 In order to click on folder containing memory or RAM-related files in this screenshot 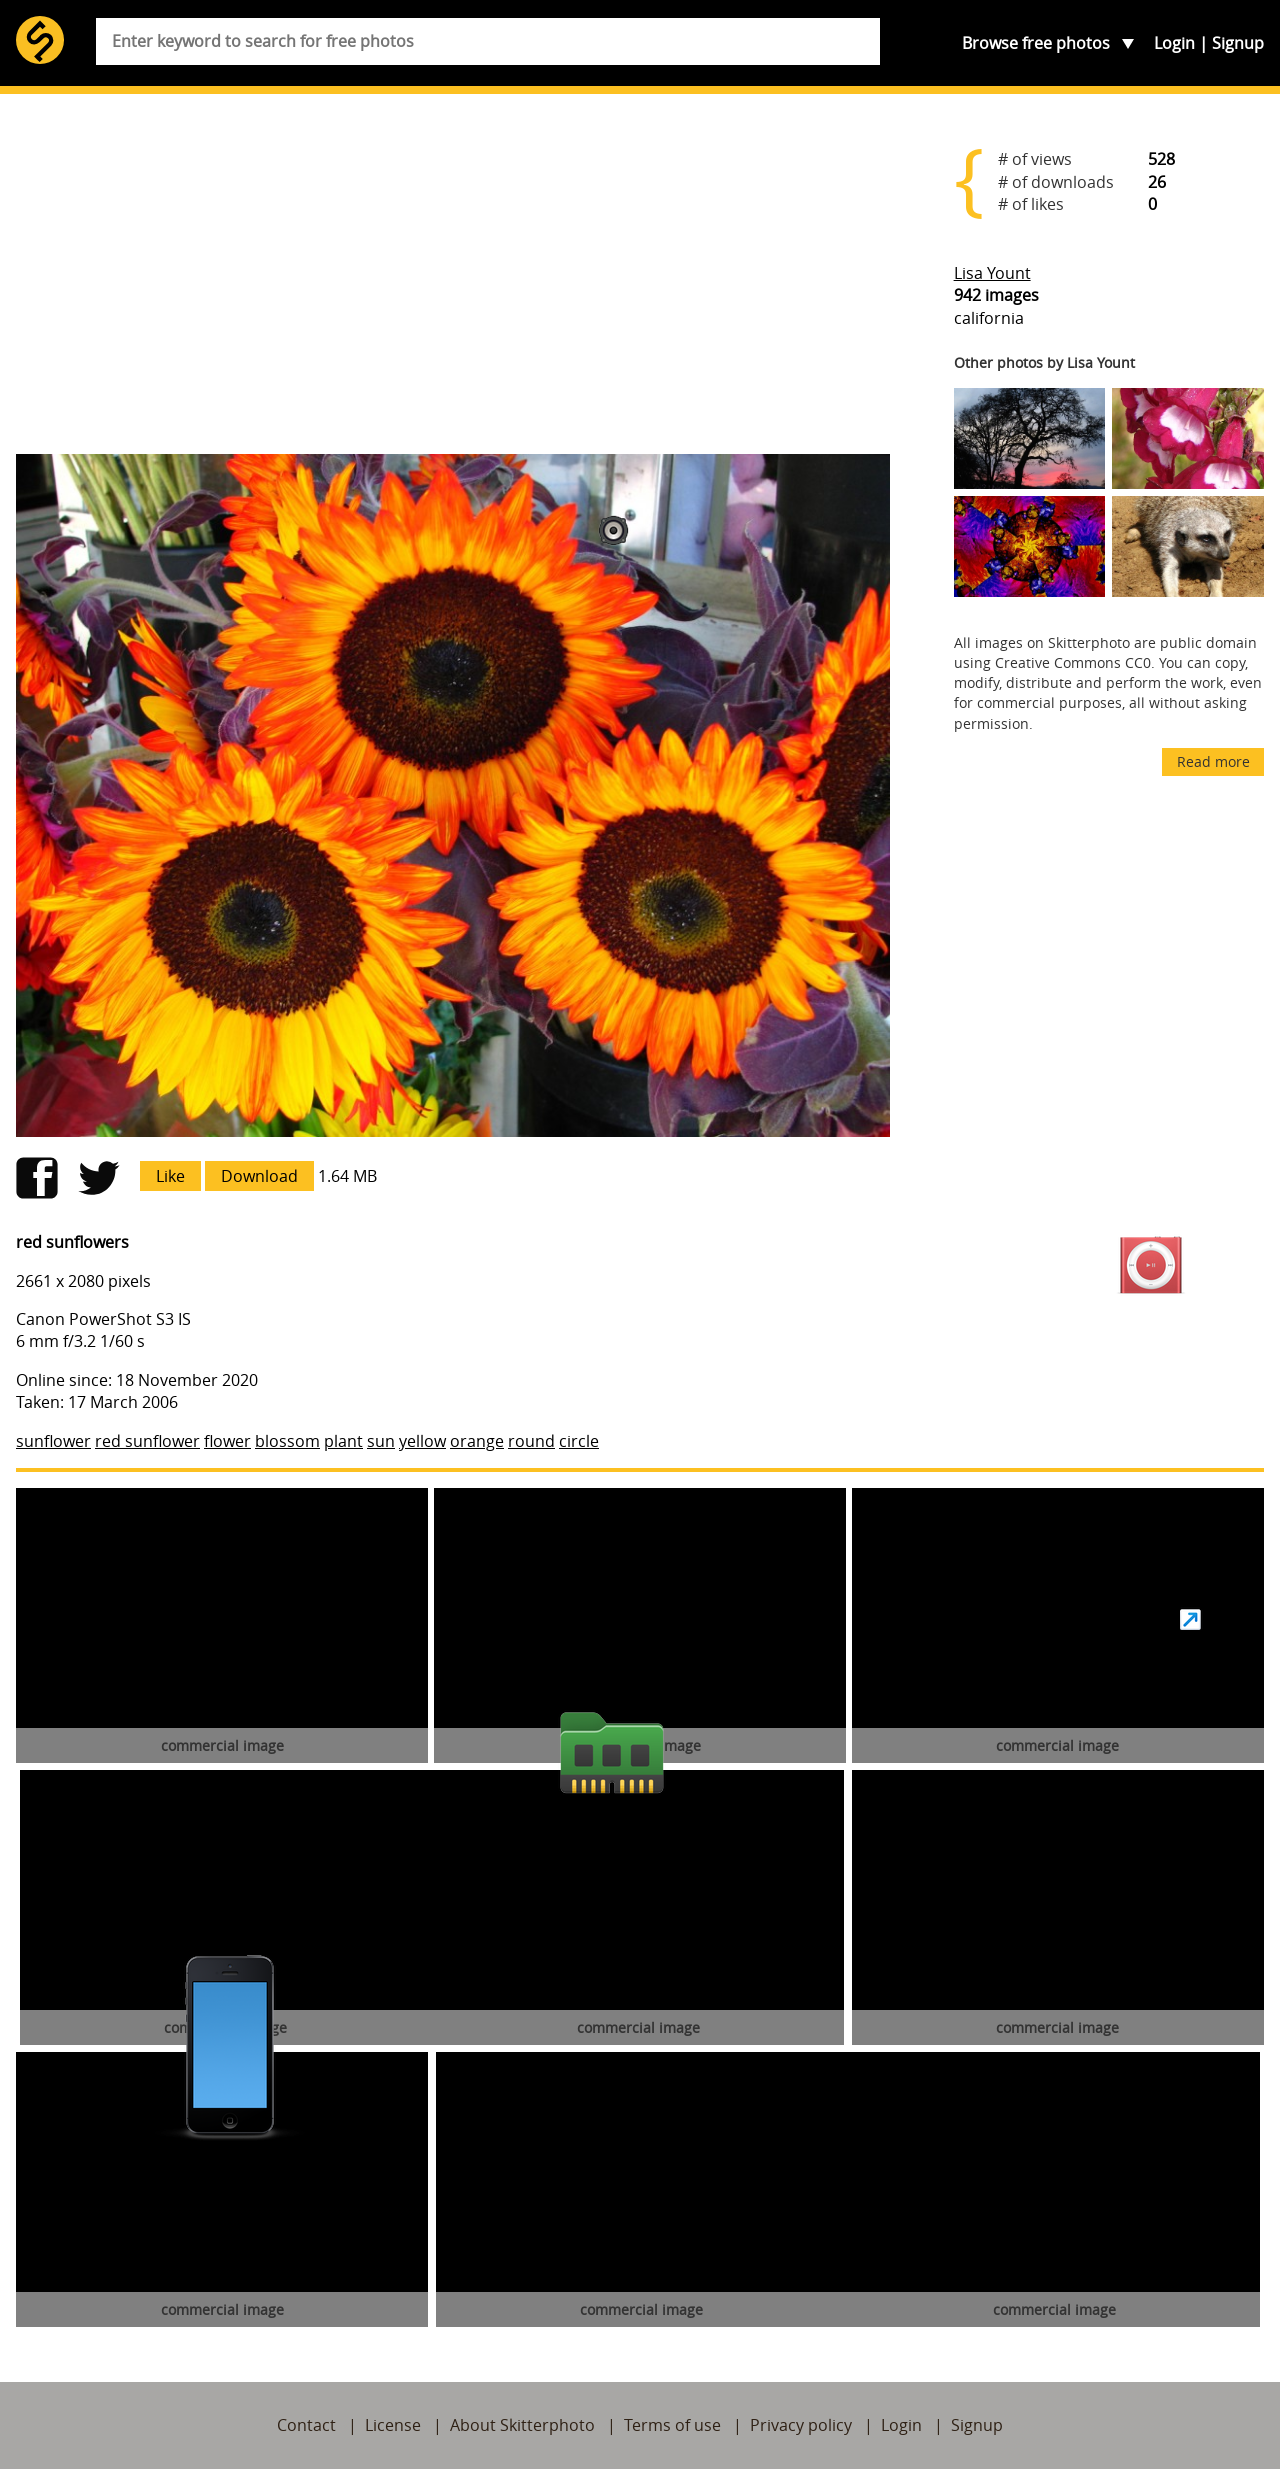, I will do `click(611, 1755)`.